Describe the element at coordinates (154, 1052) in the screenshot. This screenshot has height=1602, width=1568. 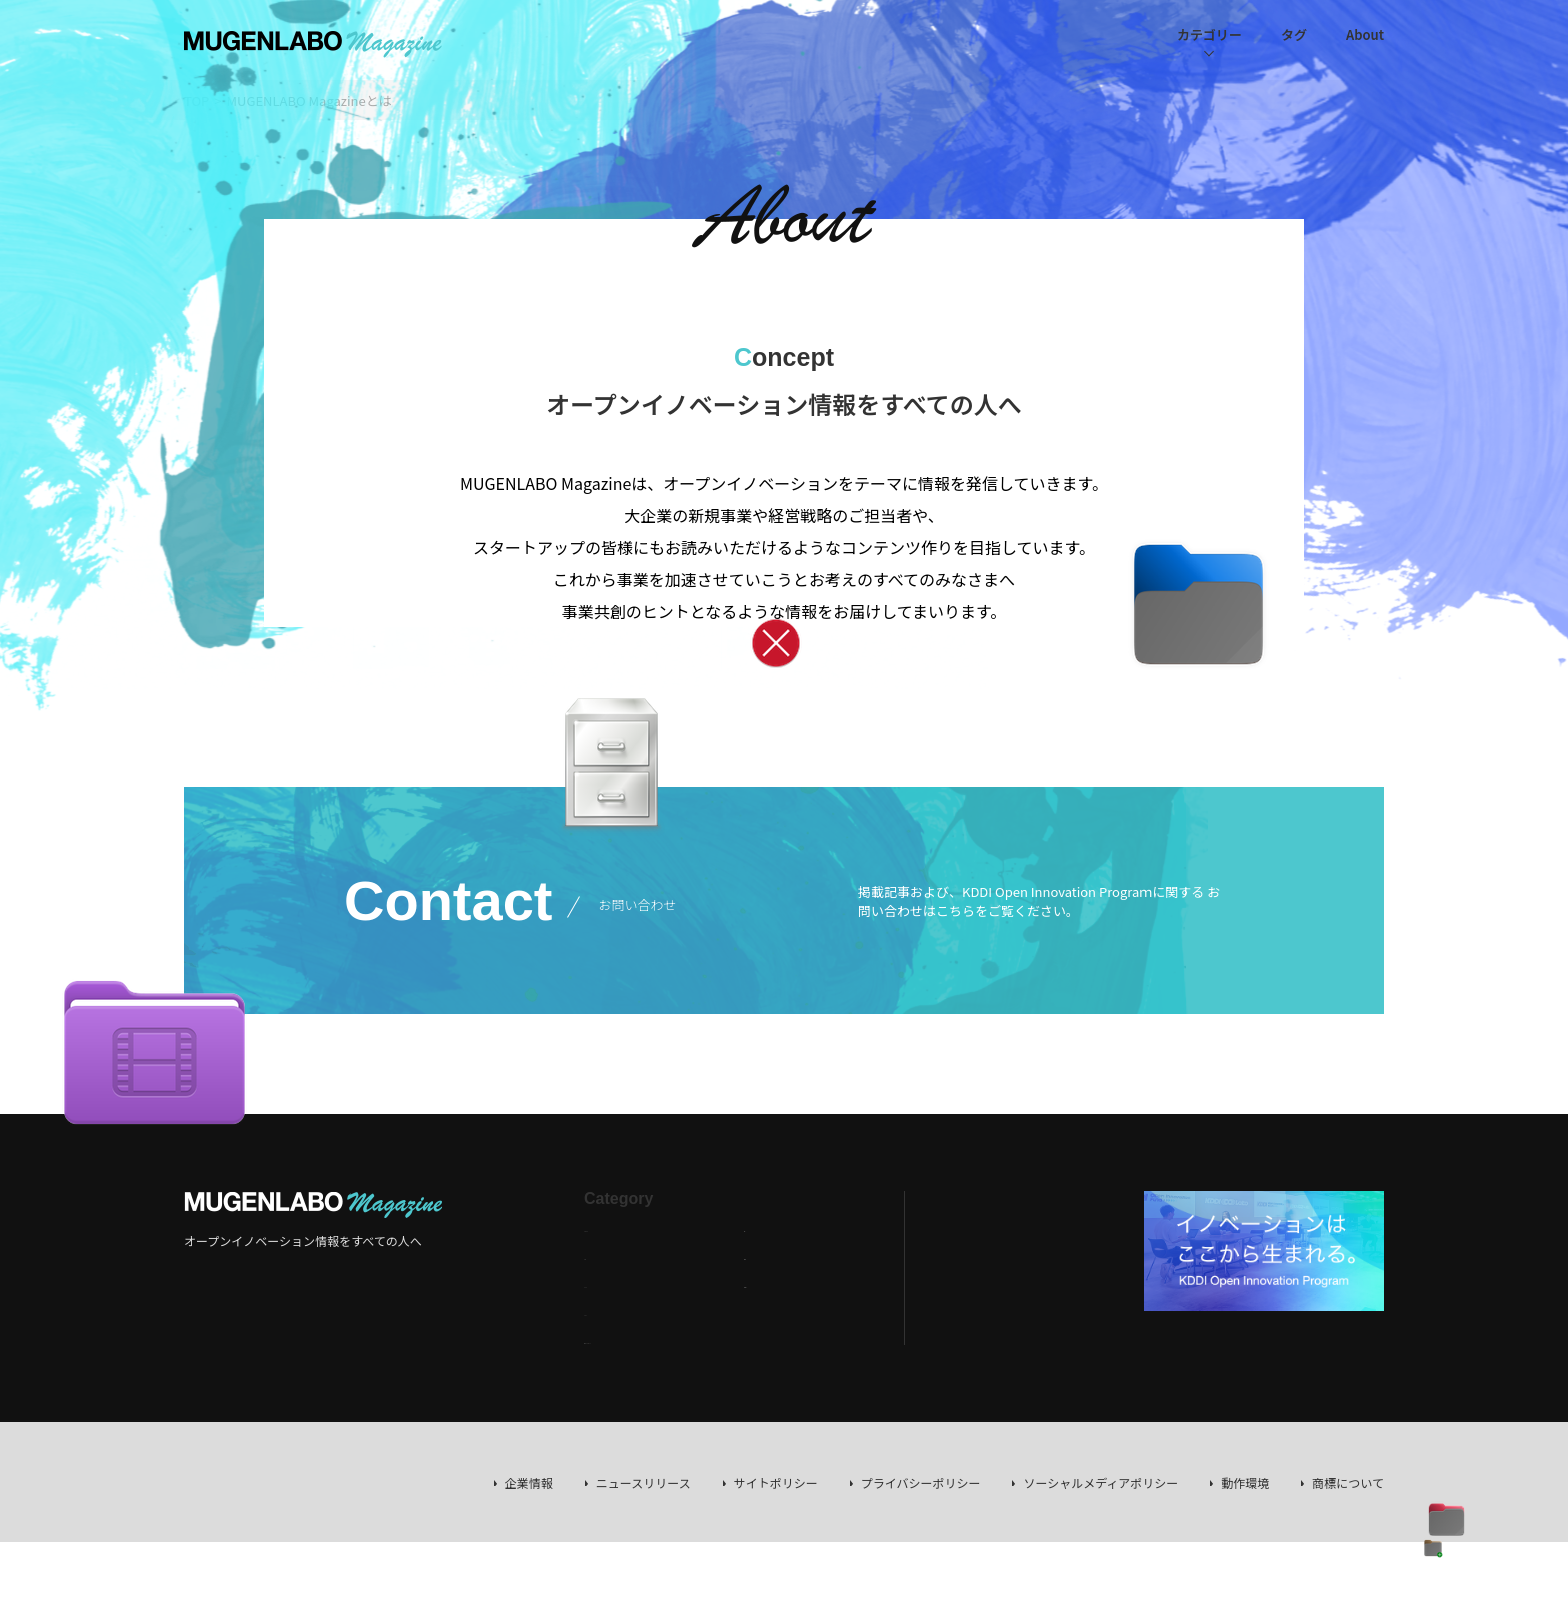
I see `open your videos folder` at that location.